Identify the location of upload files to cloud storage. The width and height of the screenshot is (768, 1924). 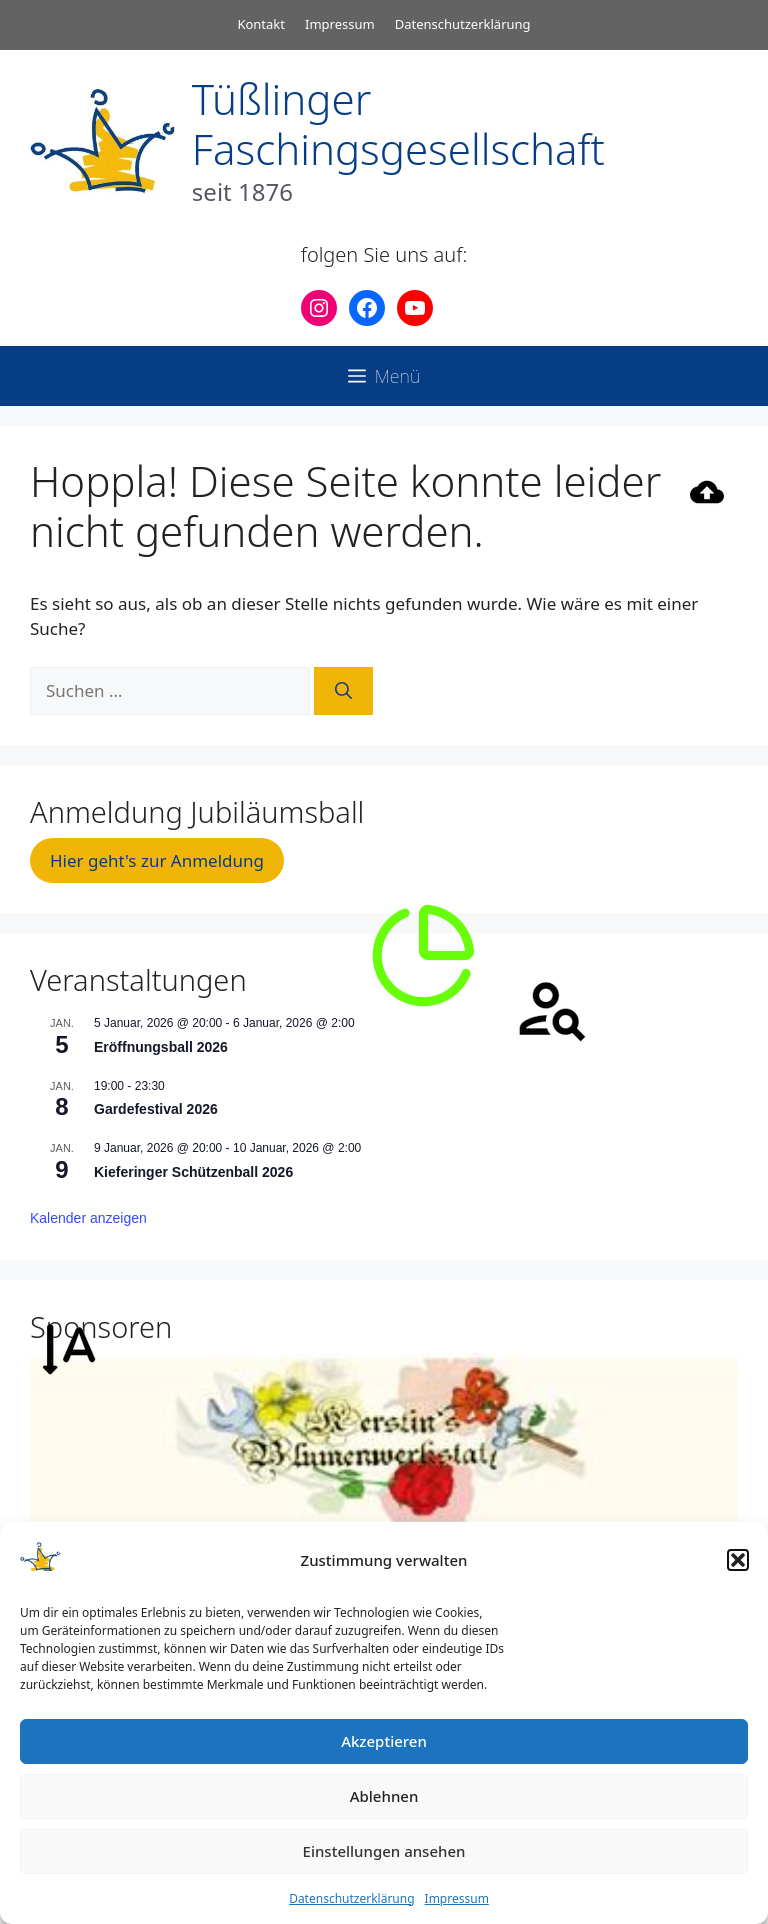
(707, 492).